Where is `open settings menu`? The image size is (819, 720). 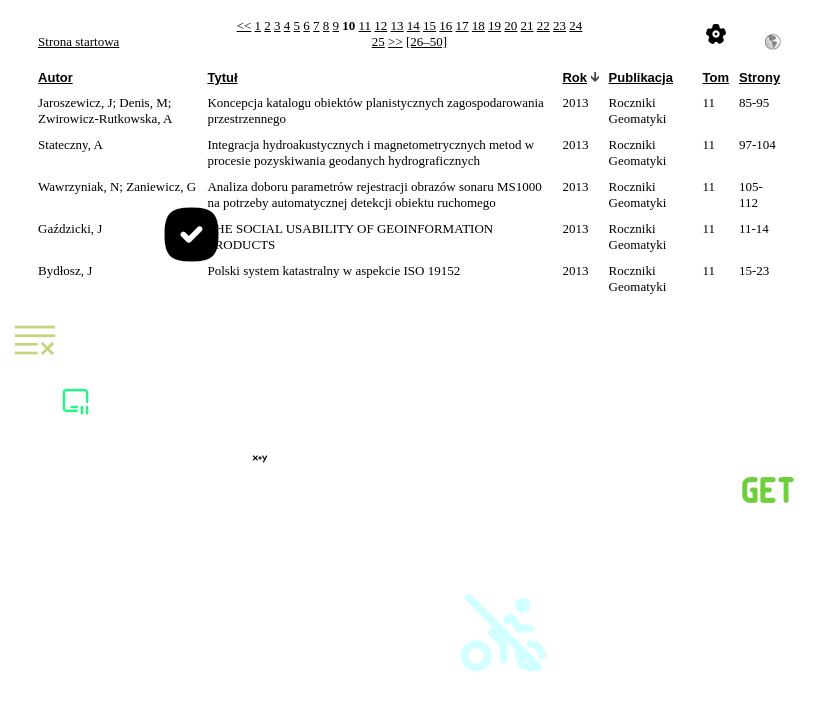 open settings menu is located at coordinates (716, 34).